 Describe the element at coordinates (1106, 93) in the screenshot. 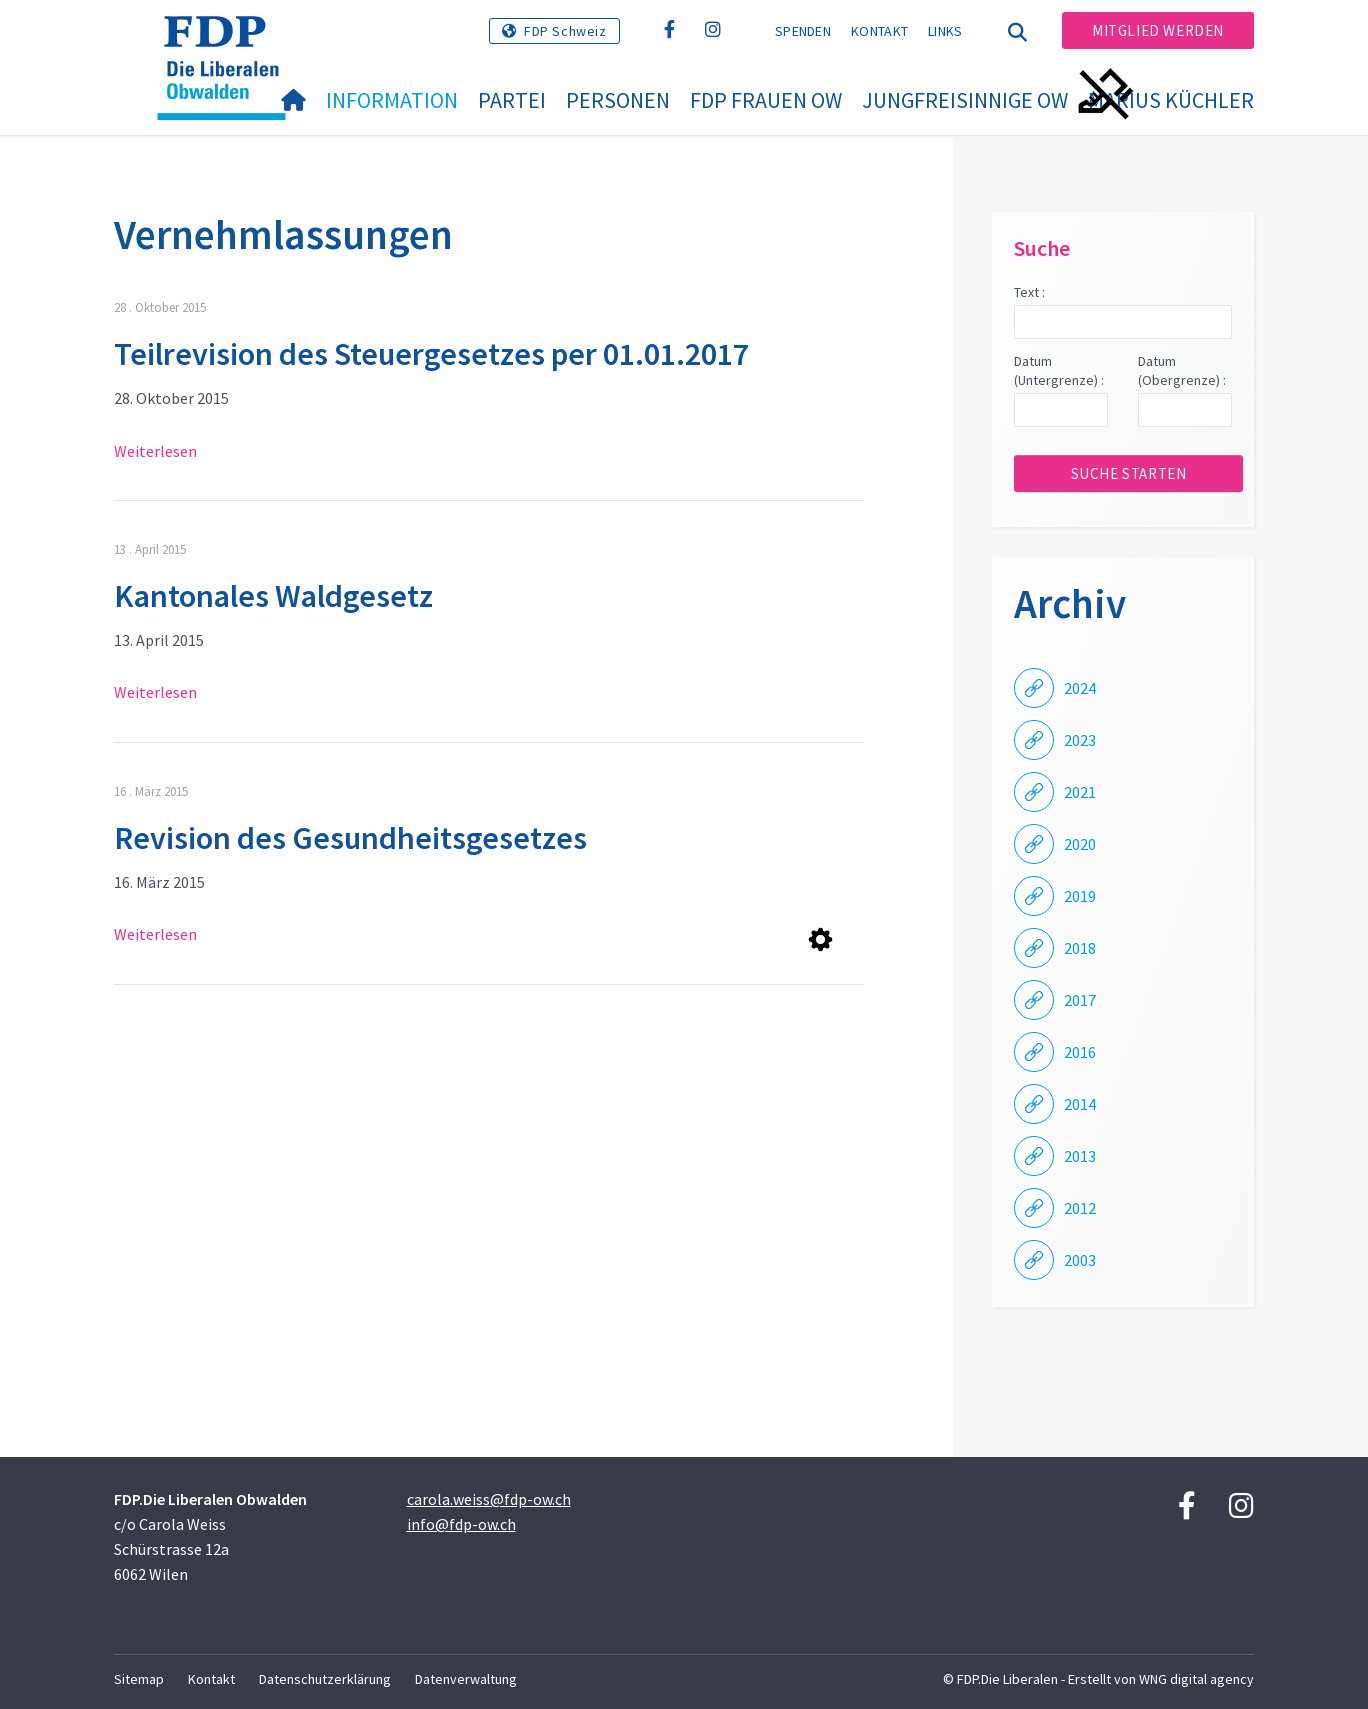

I see `do not step on this surface` at that location.